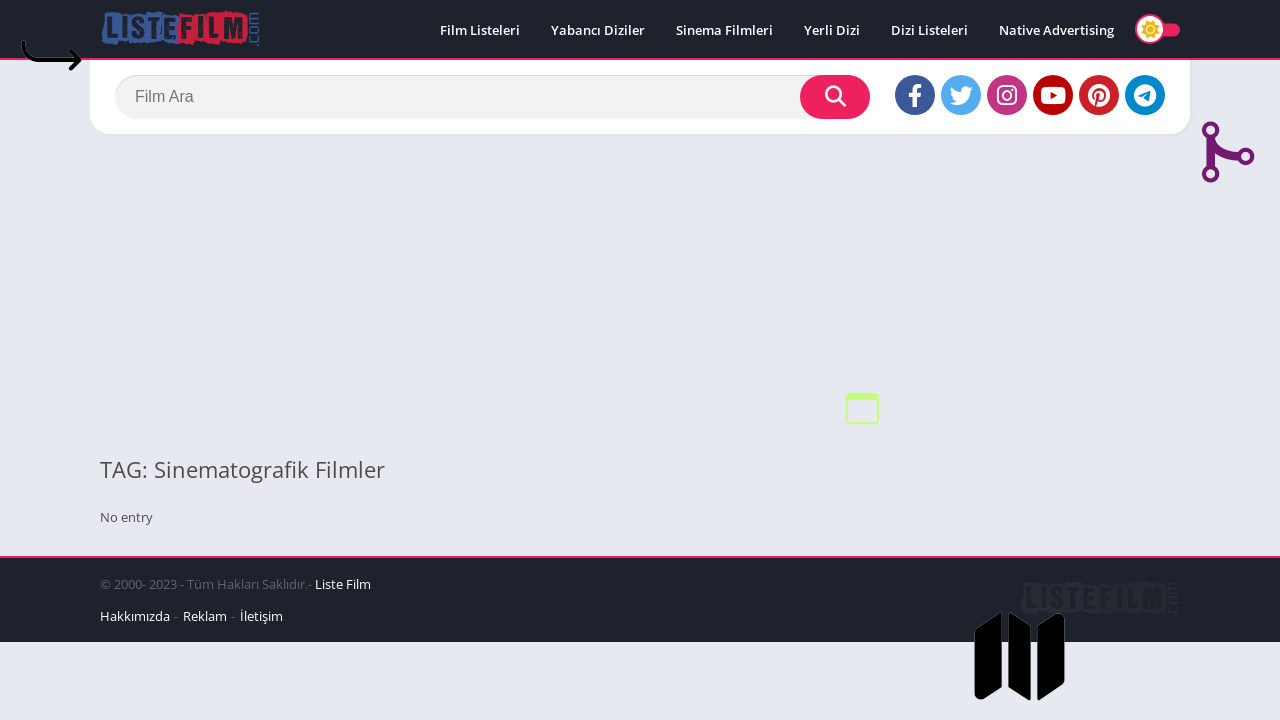  I want to click on open multiple browser windows, so click(862, 408).